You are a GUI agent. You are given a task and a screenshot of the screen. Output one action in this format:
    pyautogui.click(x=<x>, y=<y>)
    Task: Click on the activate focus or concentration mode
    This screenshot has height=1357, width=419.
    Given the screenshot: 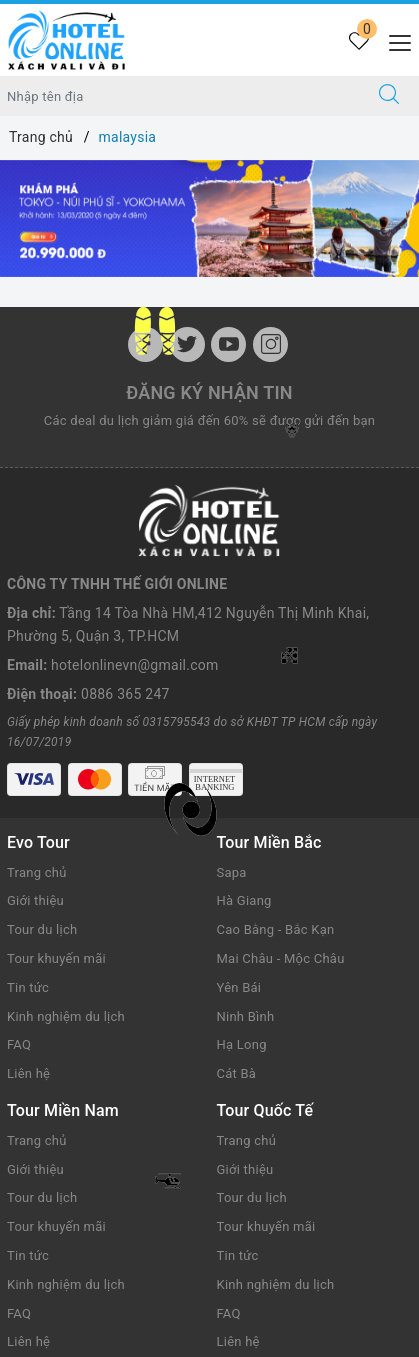 What is the action you would take?
    pyautogui.click(x=190, y=810)
    